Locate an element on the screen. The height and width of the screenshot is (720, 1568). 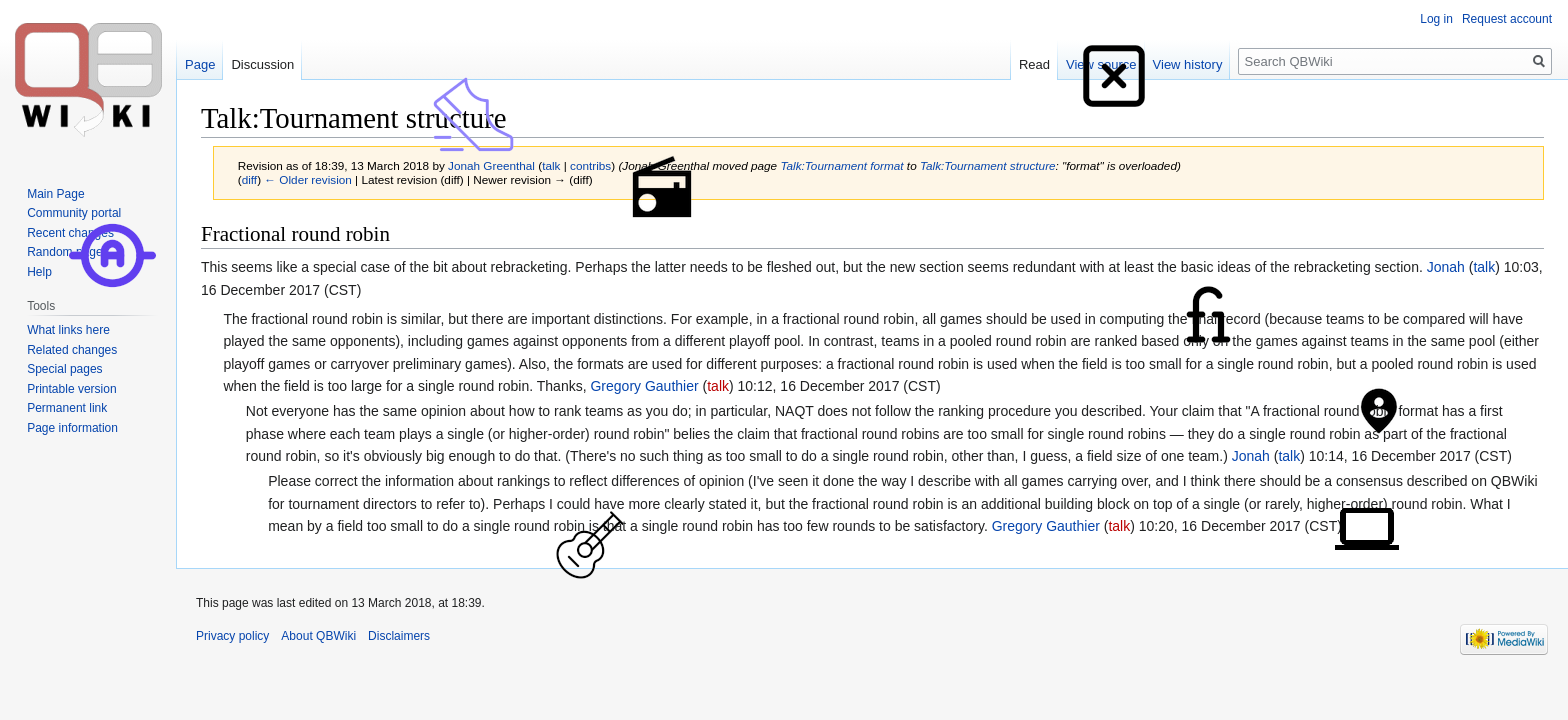
ammeter symbol for circuit diagrams is located at coordinates (112, 255).